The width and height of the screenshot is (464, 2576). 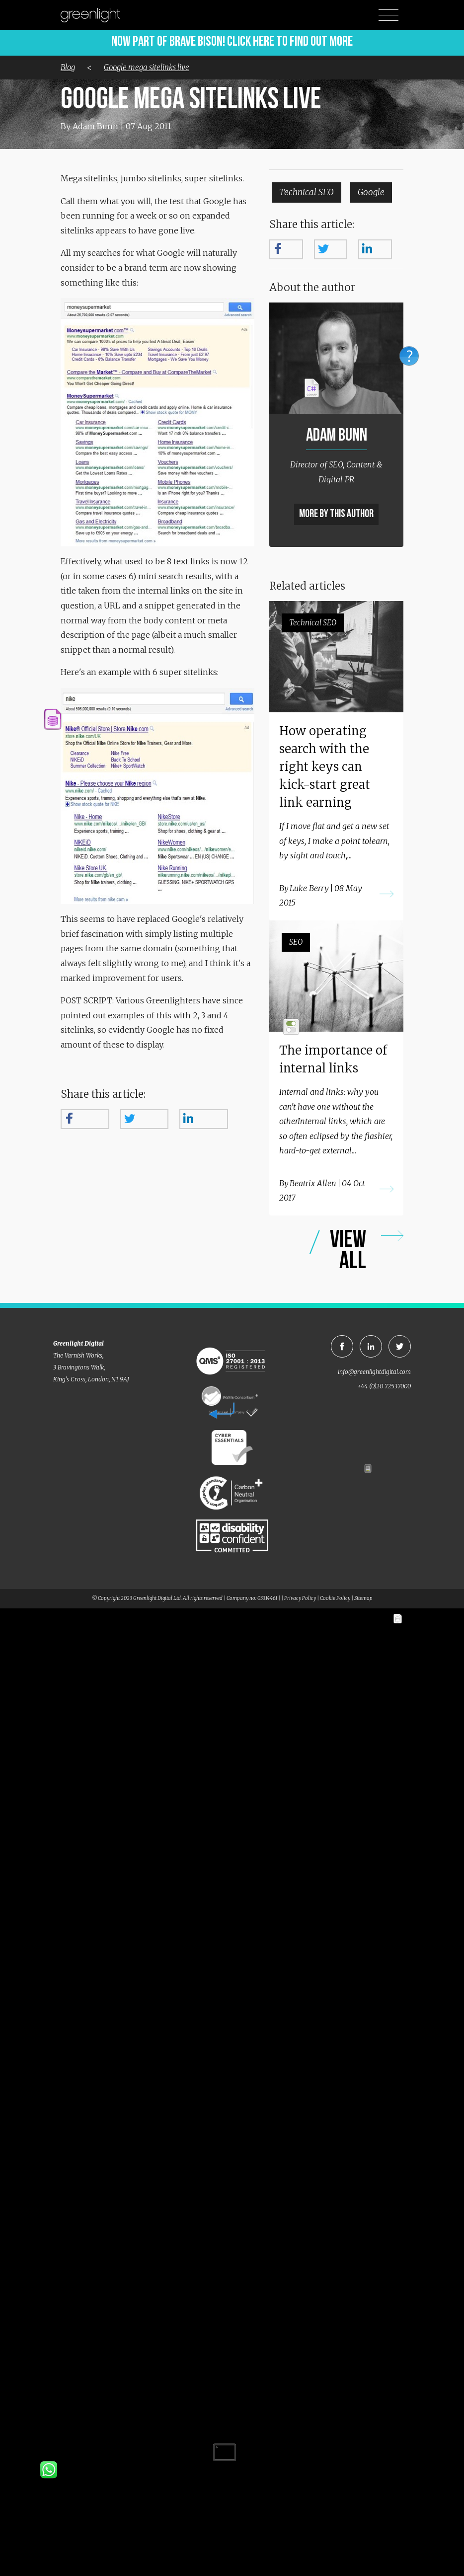 I want to click on reply to the sender of this email, so click(x=221, y=1410).